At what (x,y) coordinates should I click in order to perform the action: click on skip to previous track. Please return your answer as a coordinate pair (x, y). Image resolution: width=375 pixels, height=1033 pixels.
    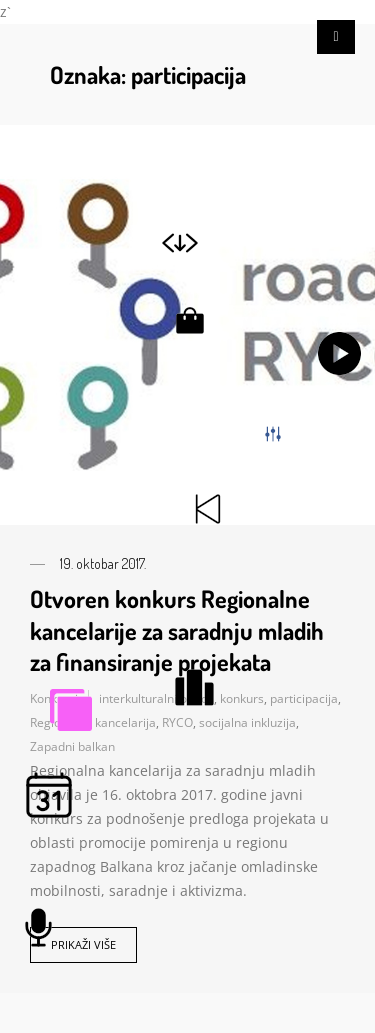
    Looking at the image, I should click on (208, 509).